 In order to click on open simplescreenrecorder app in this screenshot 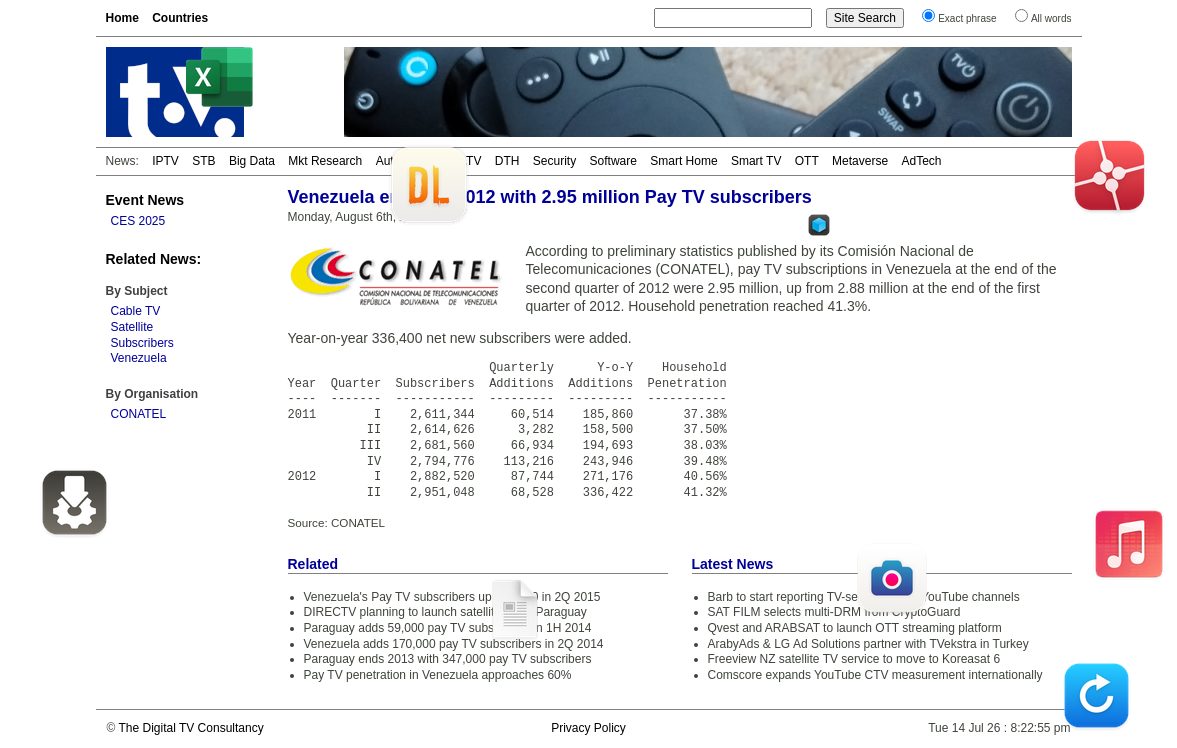, I will do `click(892, 578)`.